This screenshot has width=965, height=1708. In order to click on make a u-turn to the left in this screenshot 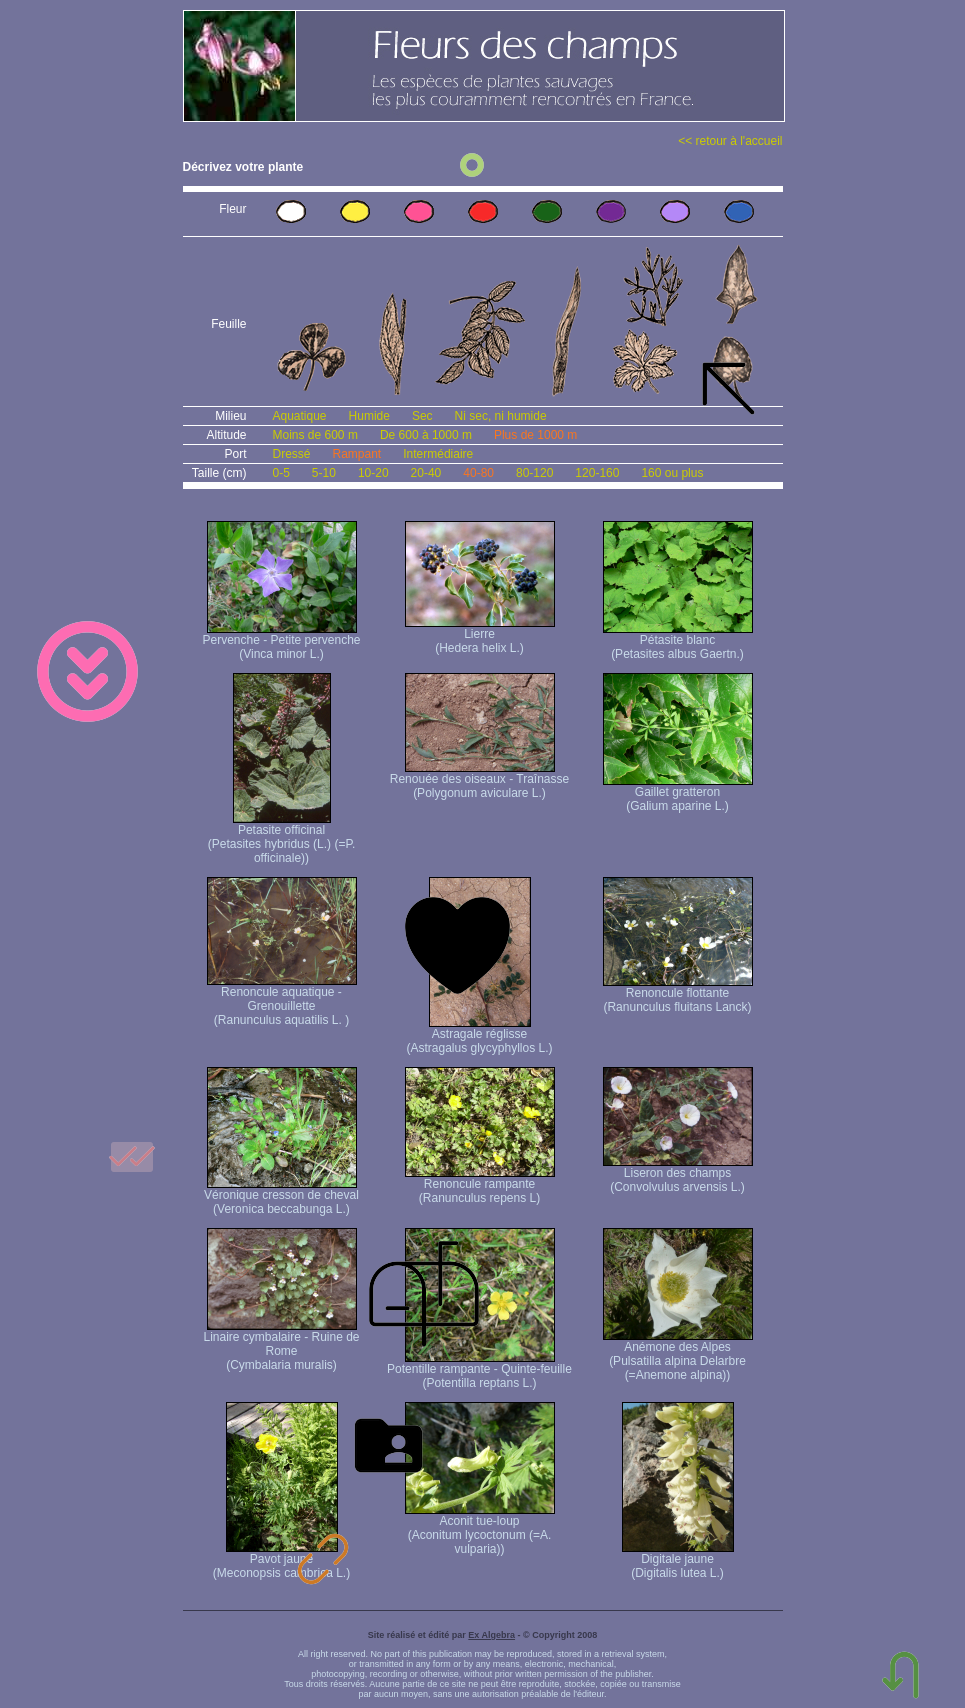, I will do `click(903, 1675)`.